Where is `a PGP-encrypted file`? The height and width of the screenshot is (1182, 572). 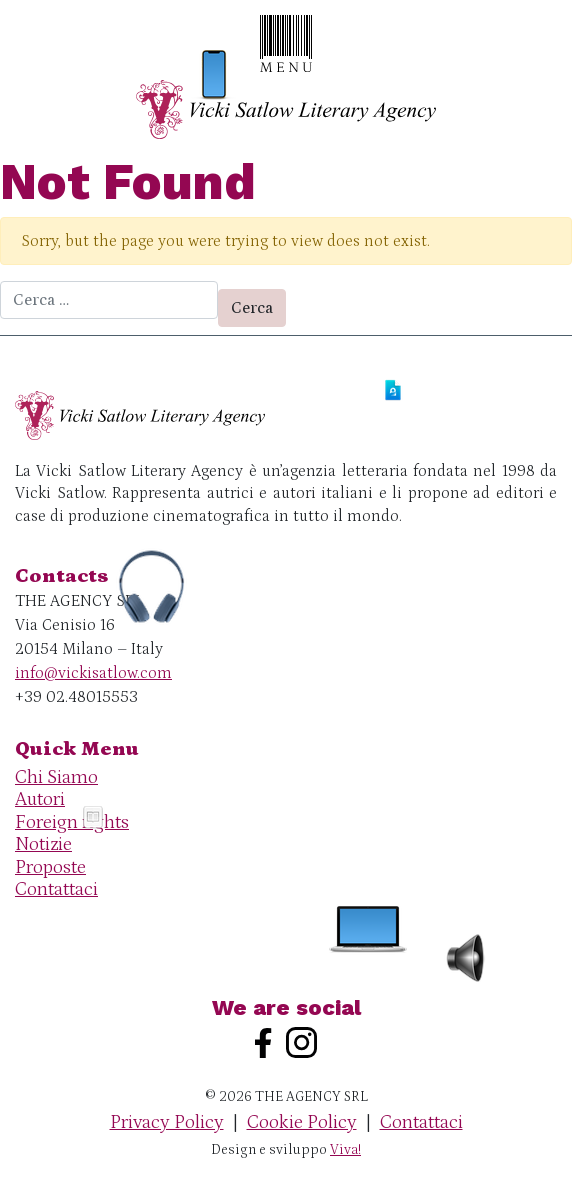
a PGP-encrypted file is located at coordinates (393, 390).